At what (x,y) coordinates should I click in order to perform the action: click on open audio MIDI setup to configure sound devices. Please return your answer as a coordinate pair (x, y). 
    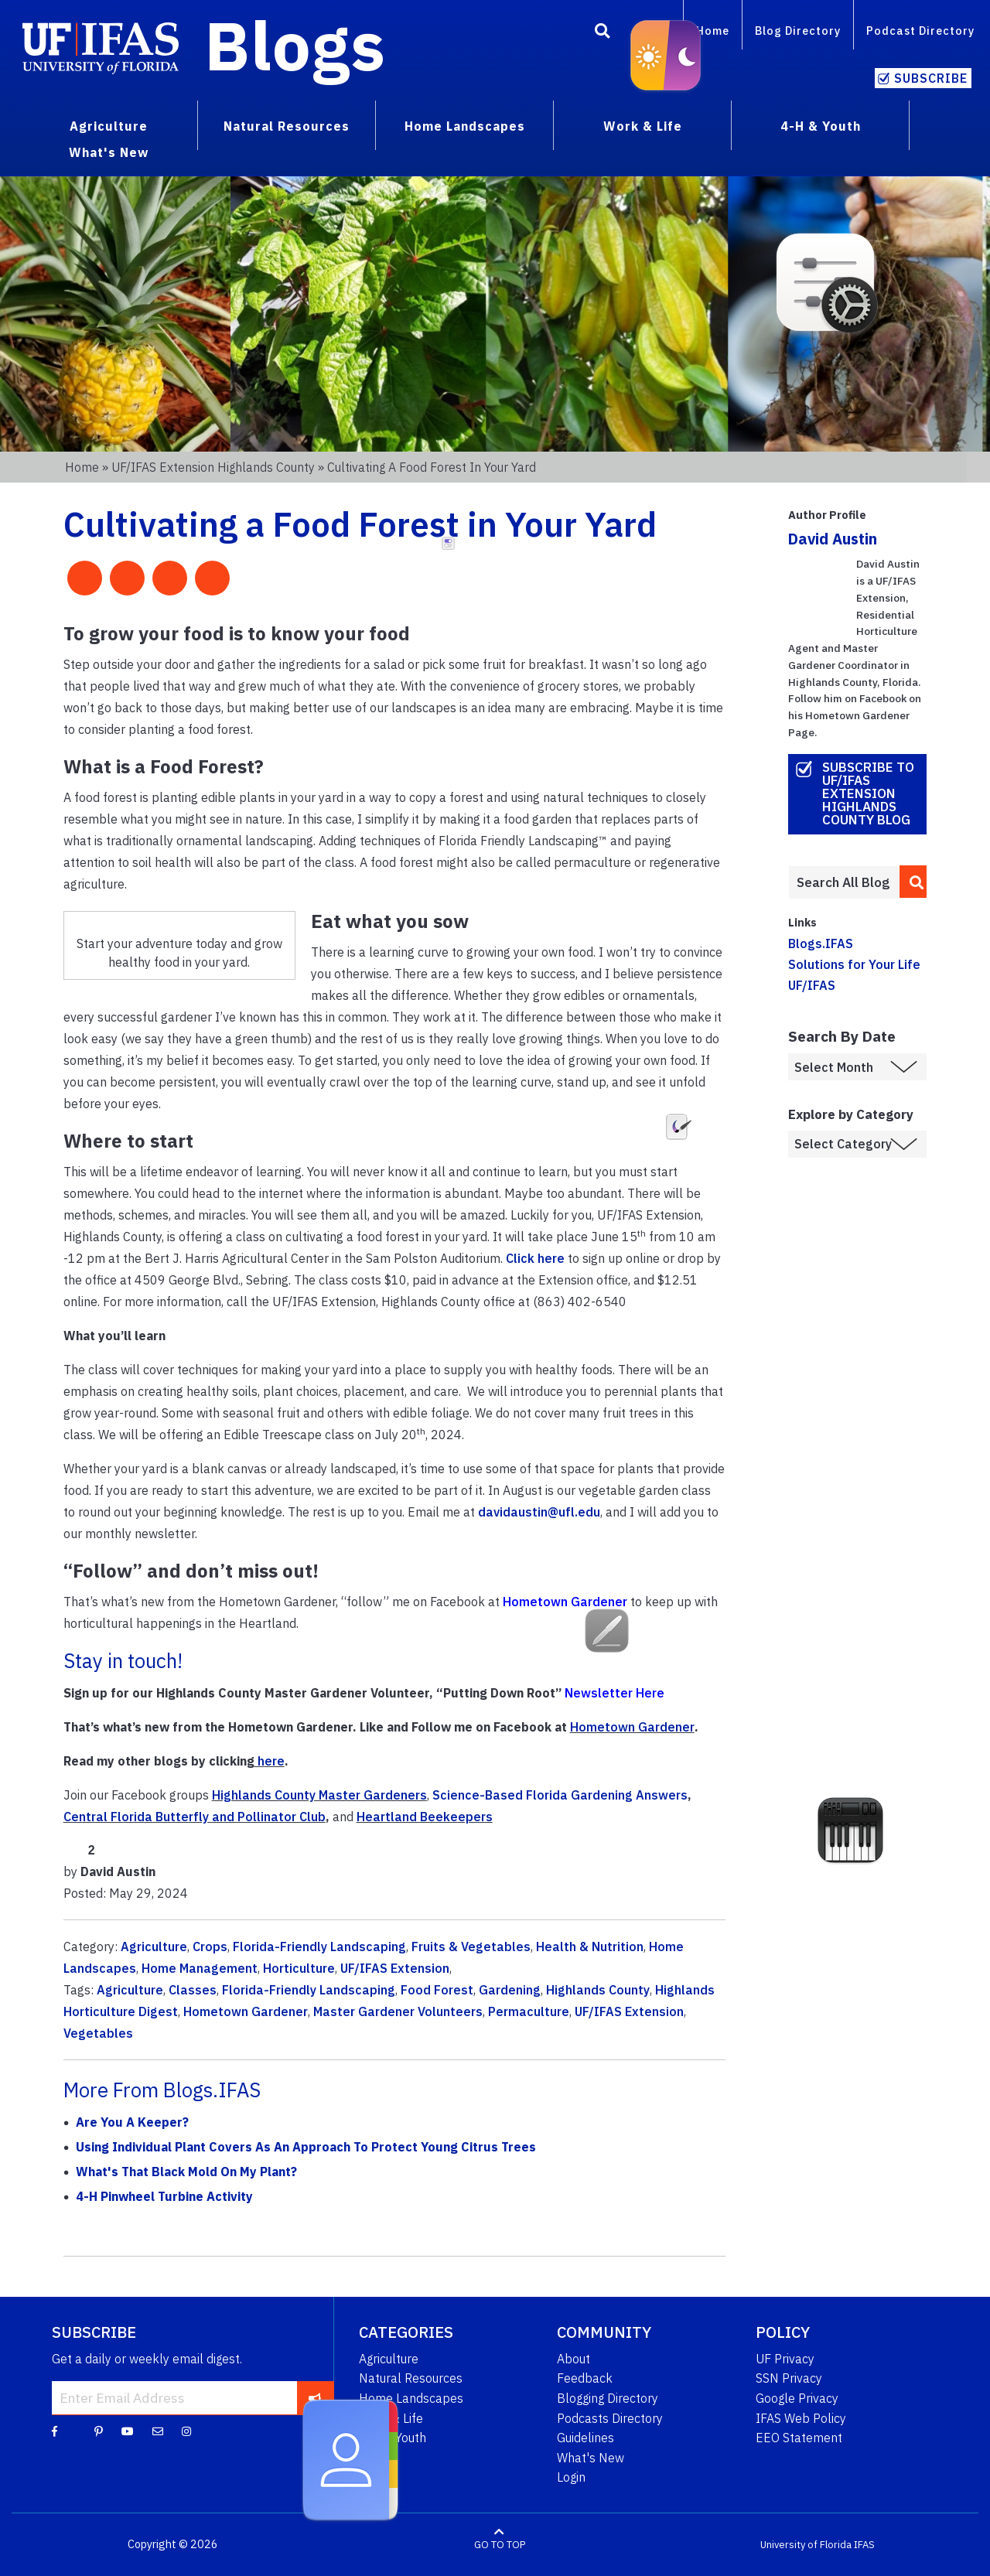
    Looking at the image, I should click on (850, 1830).